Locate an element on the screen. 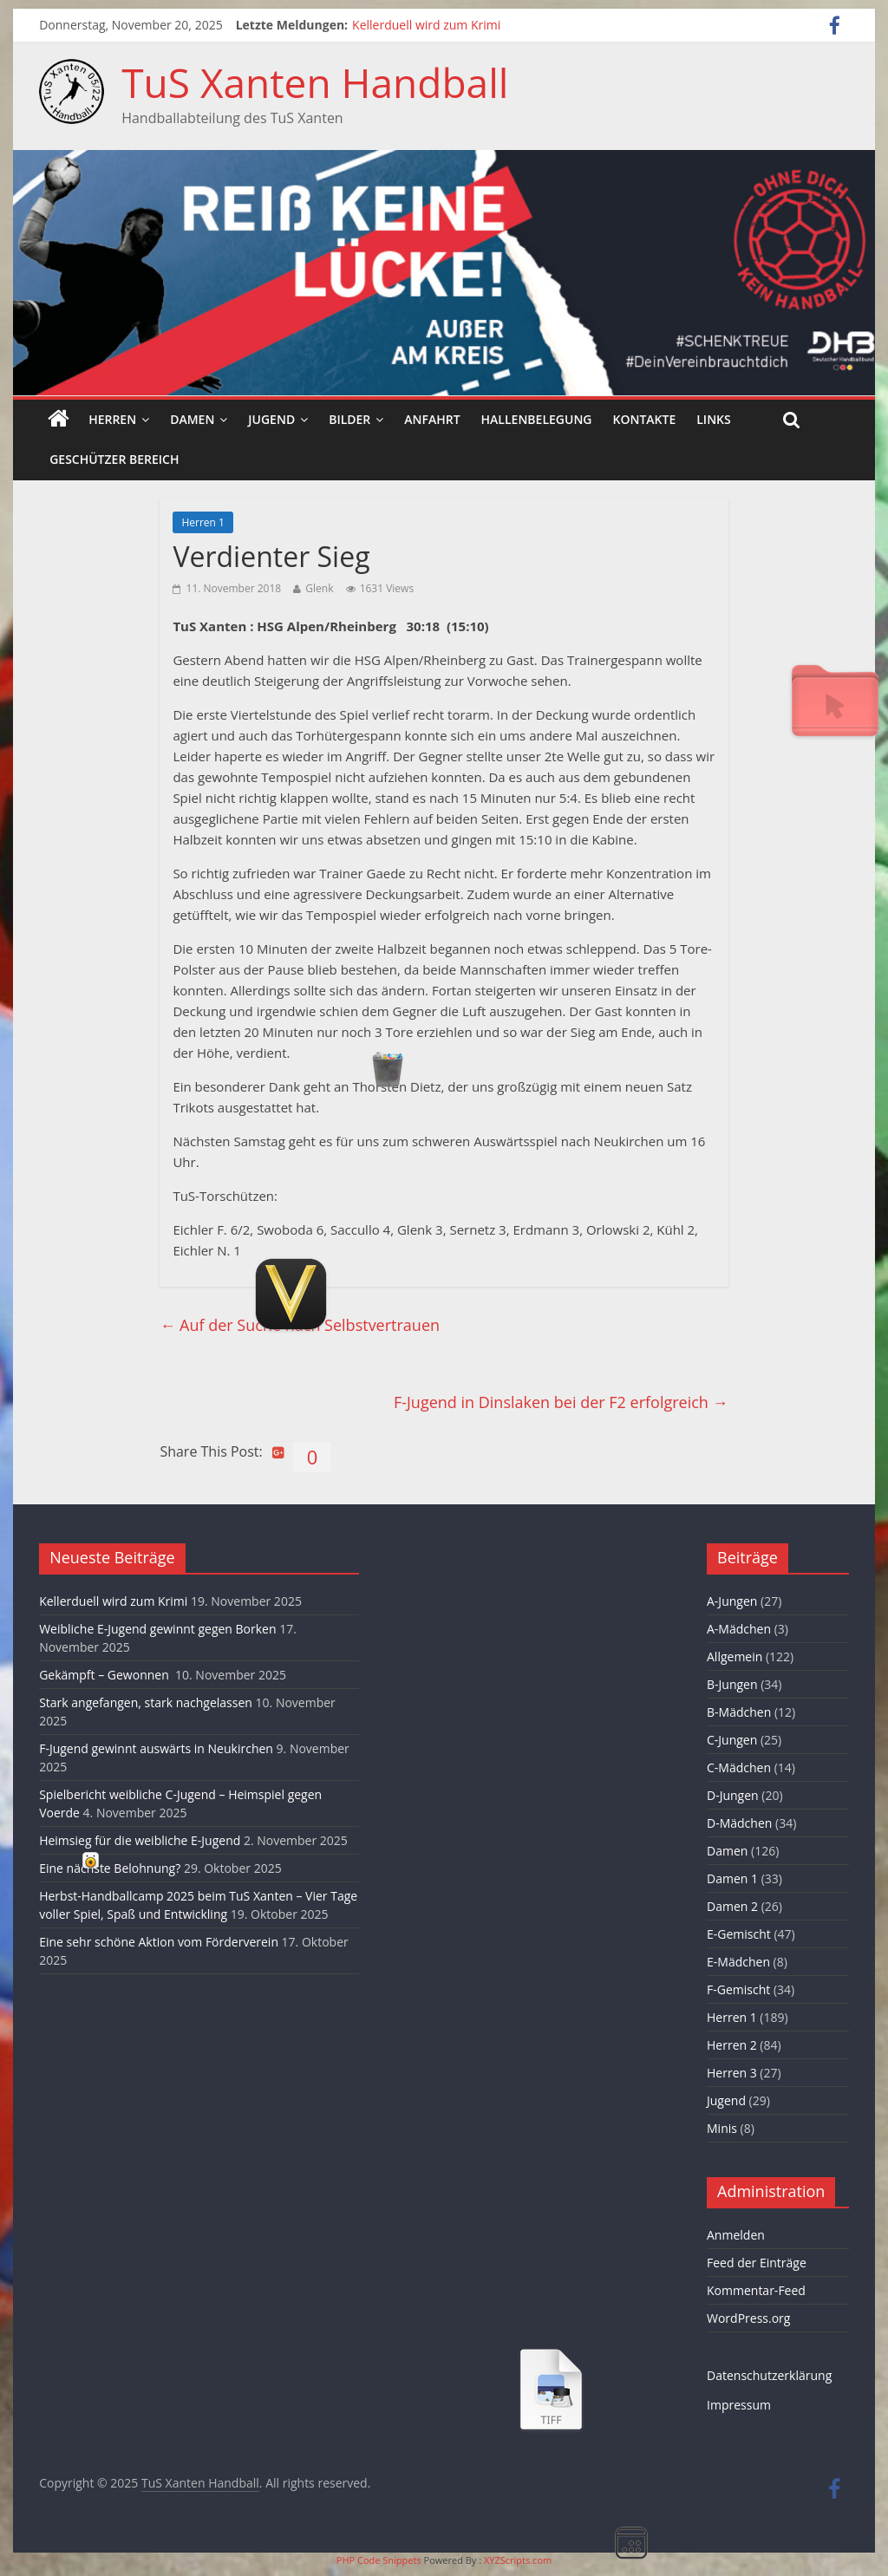 The height and width of the screenshot is (2576, 888). launch Civilization V game is located at coordinates (291, 1294).